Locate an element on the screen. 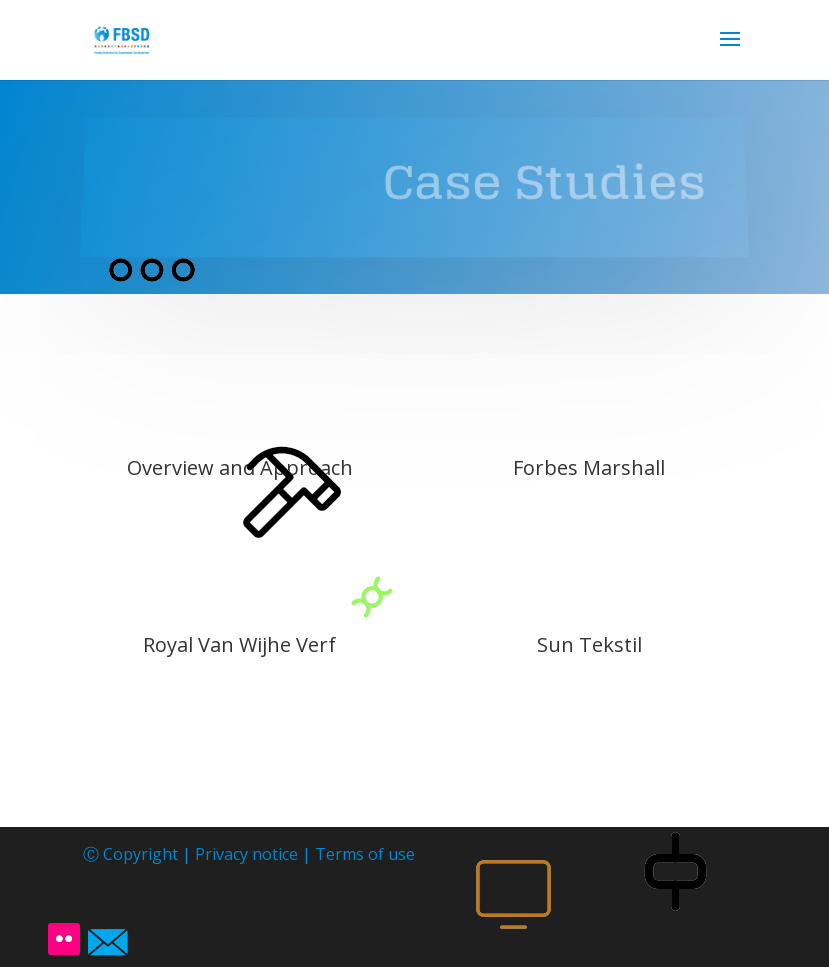 The height and width of the screenshot is (967, 829). access genetic or DNA-related information is located at coordinates (372, 597).